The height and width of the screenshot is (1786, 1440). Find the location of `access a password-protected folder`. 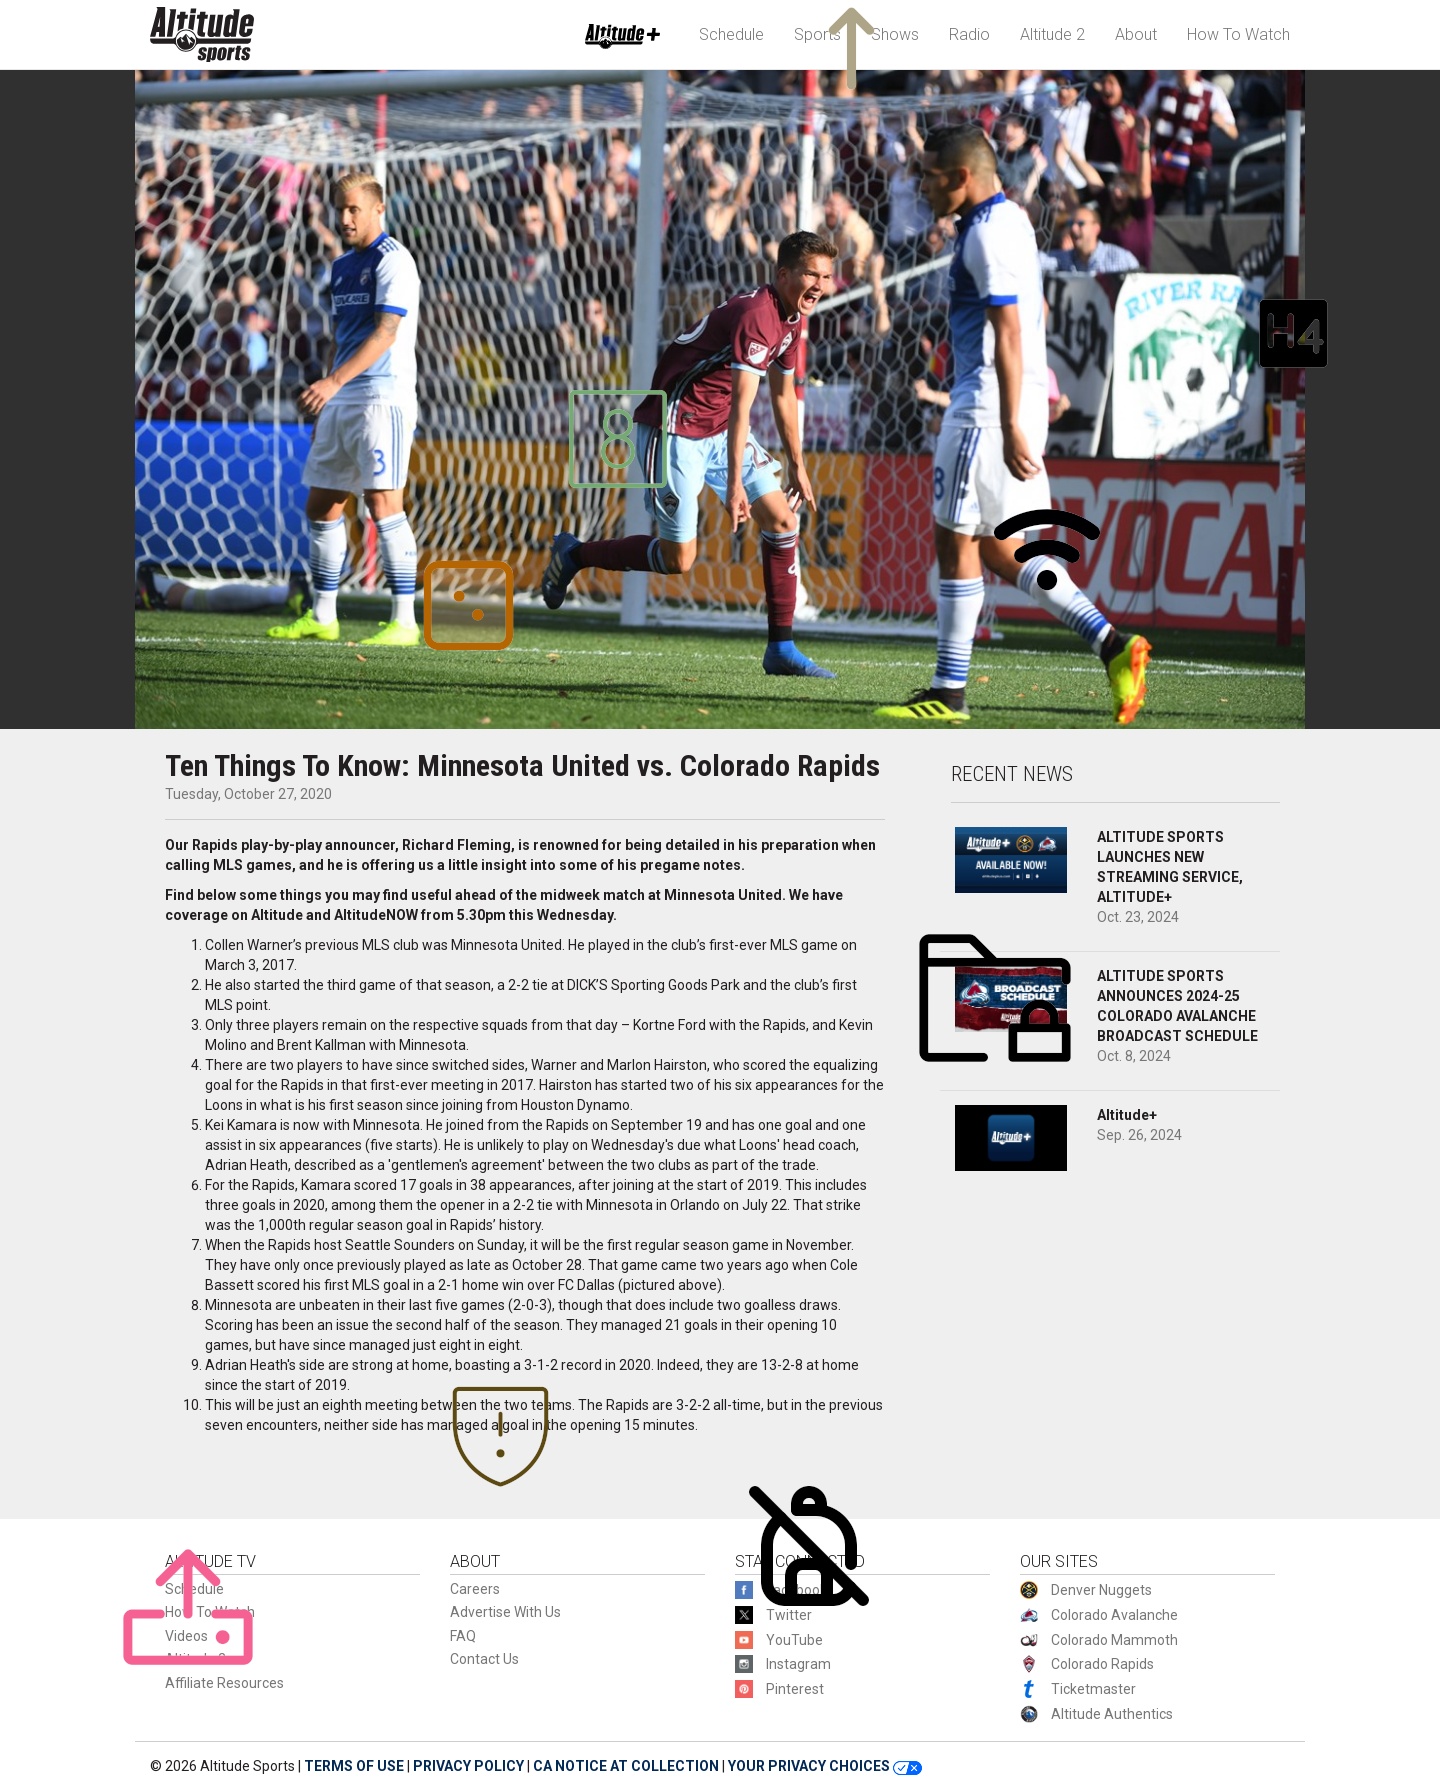

access a password-protected folder is located at coordinates (995, 998).